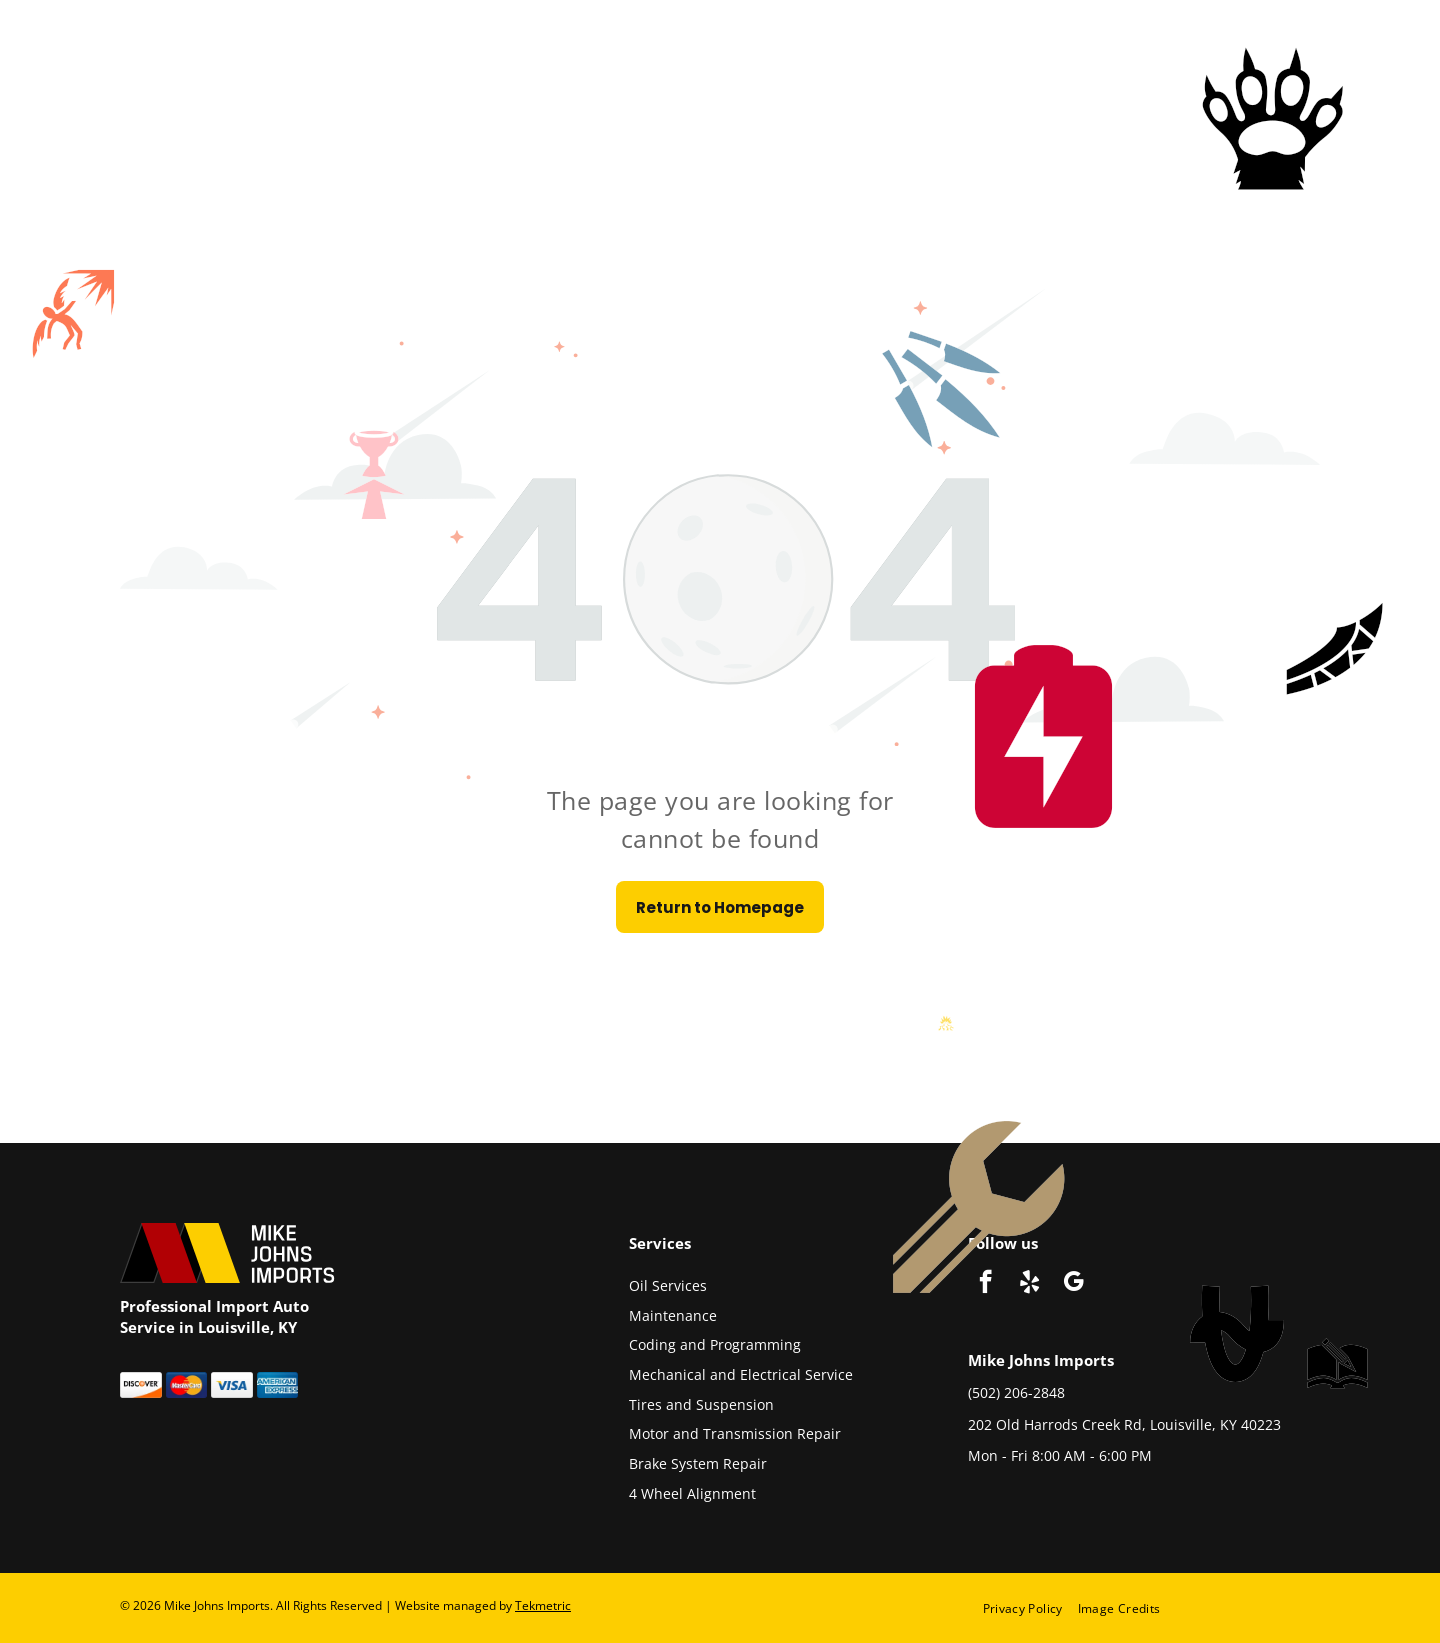  I want to click on indicates seismic activity or earthquake event, so click(946, 1023).